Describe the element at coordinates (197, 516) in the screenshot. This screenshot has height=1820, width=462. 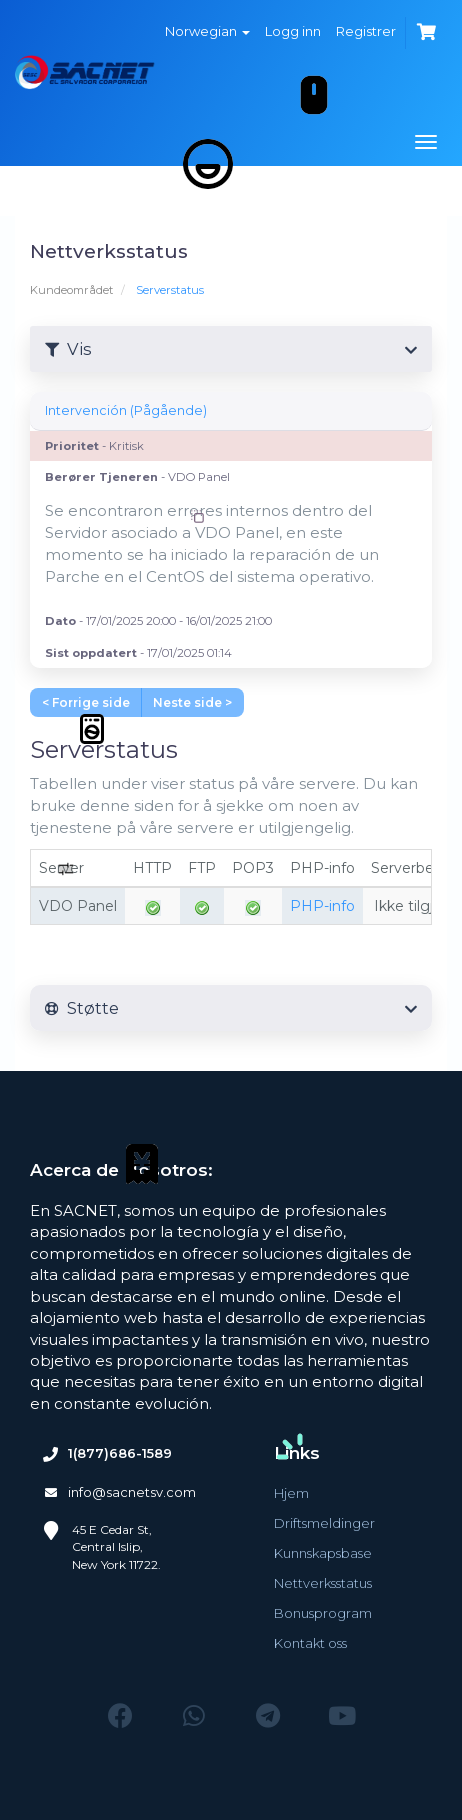
I see `drag and drop to reorder items` at that location.